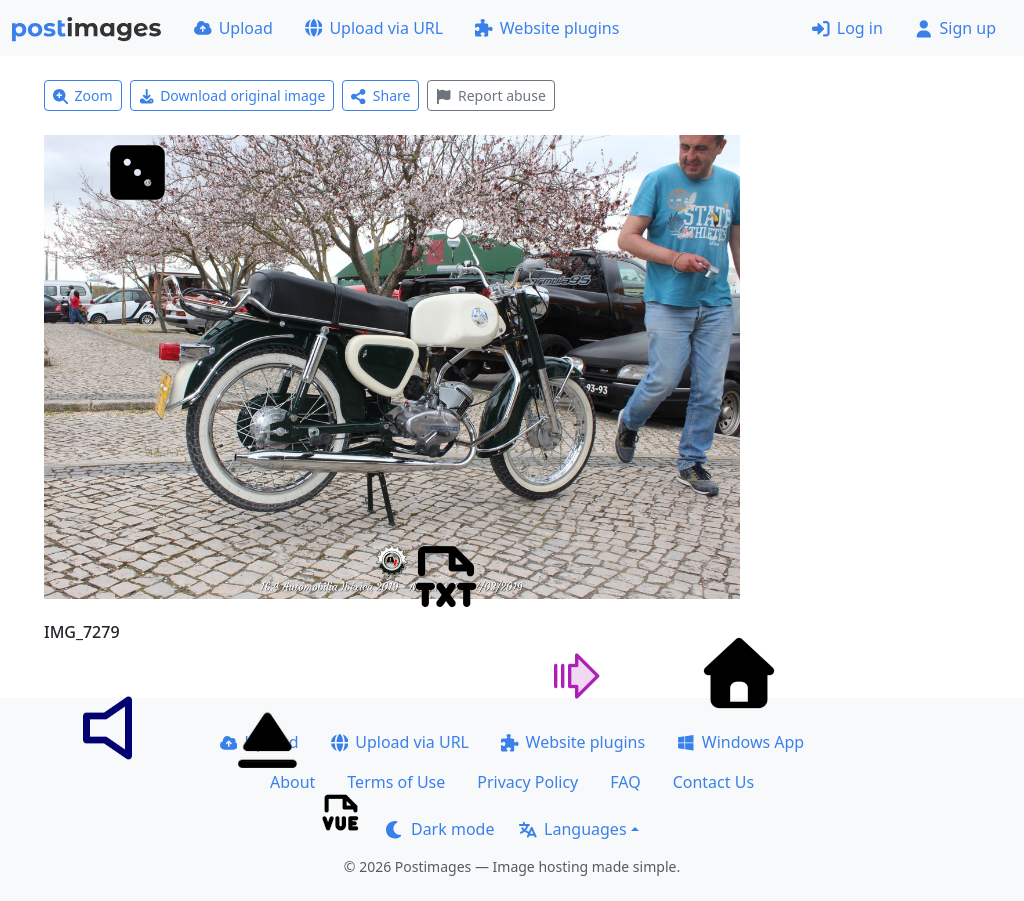  What do you see at coordinates (341, 814) in the screenshot?
I see `vue.js file type indicator` at bounding box center [341, 814].